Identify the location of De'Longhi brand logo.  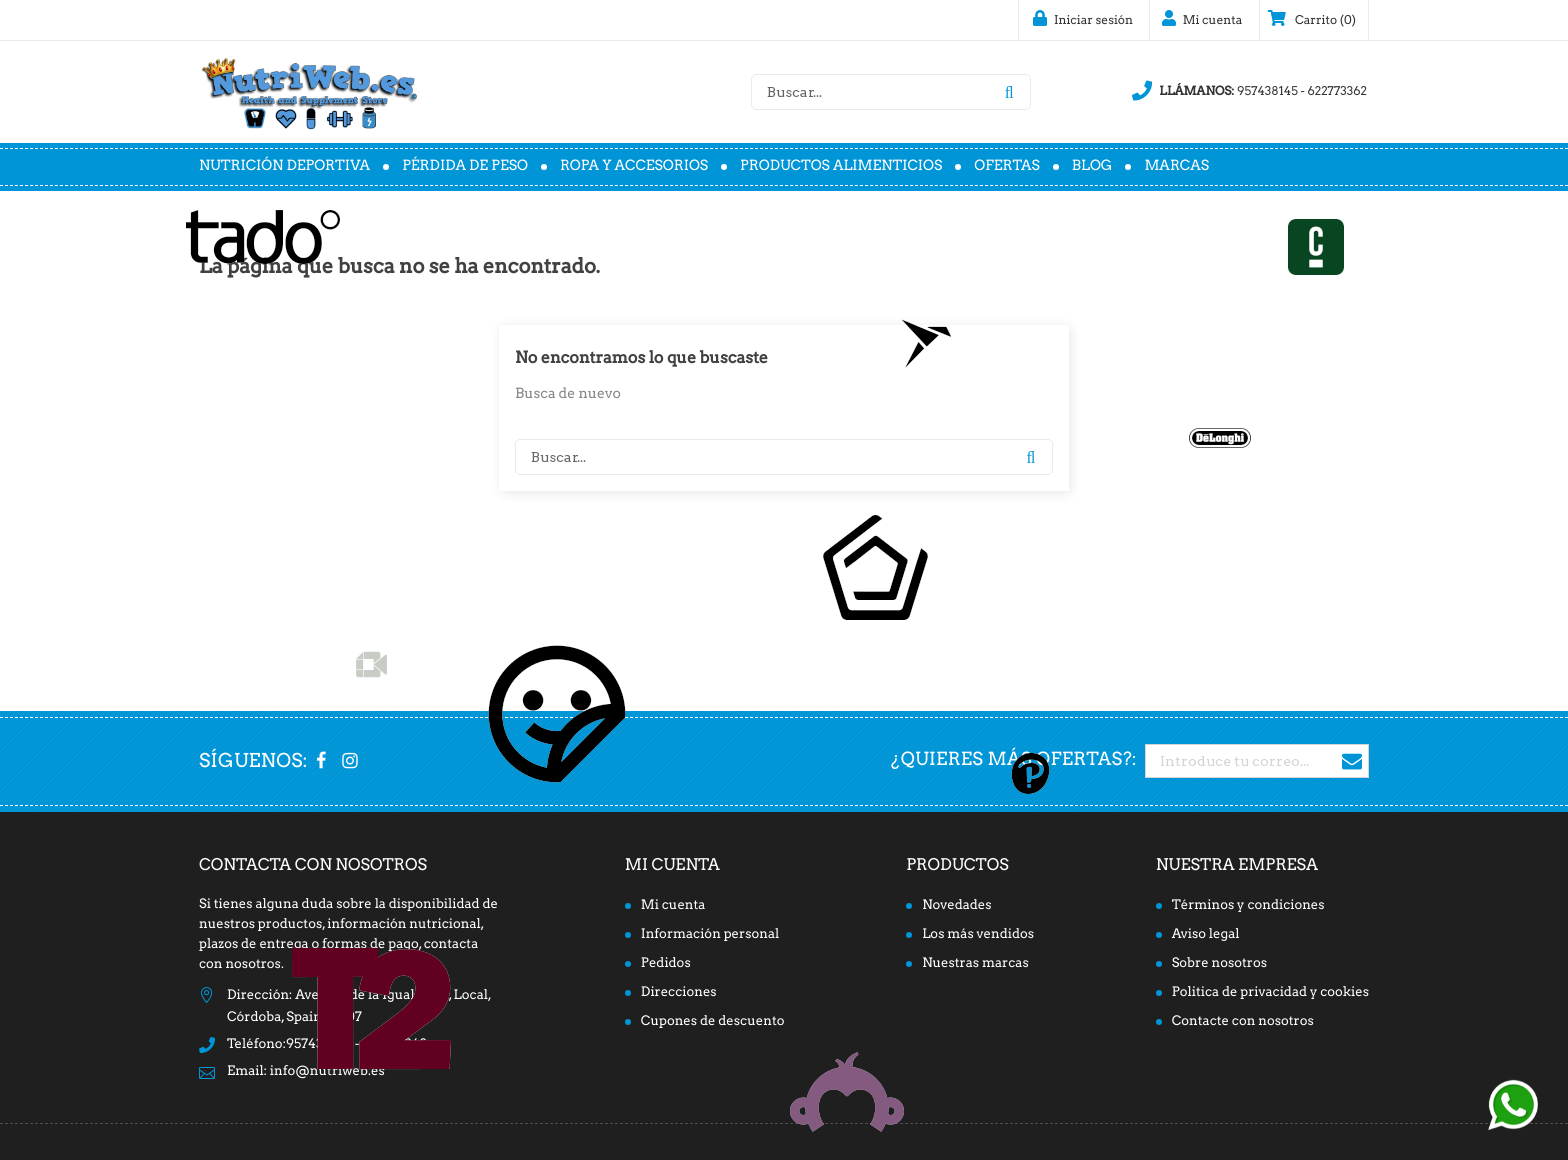
(1220, 438).